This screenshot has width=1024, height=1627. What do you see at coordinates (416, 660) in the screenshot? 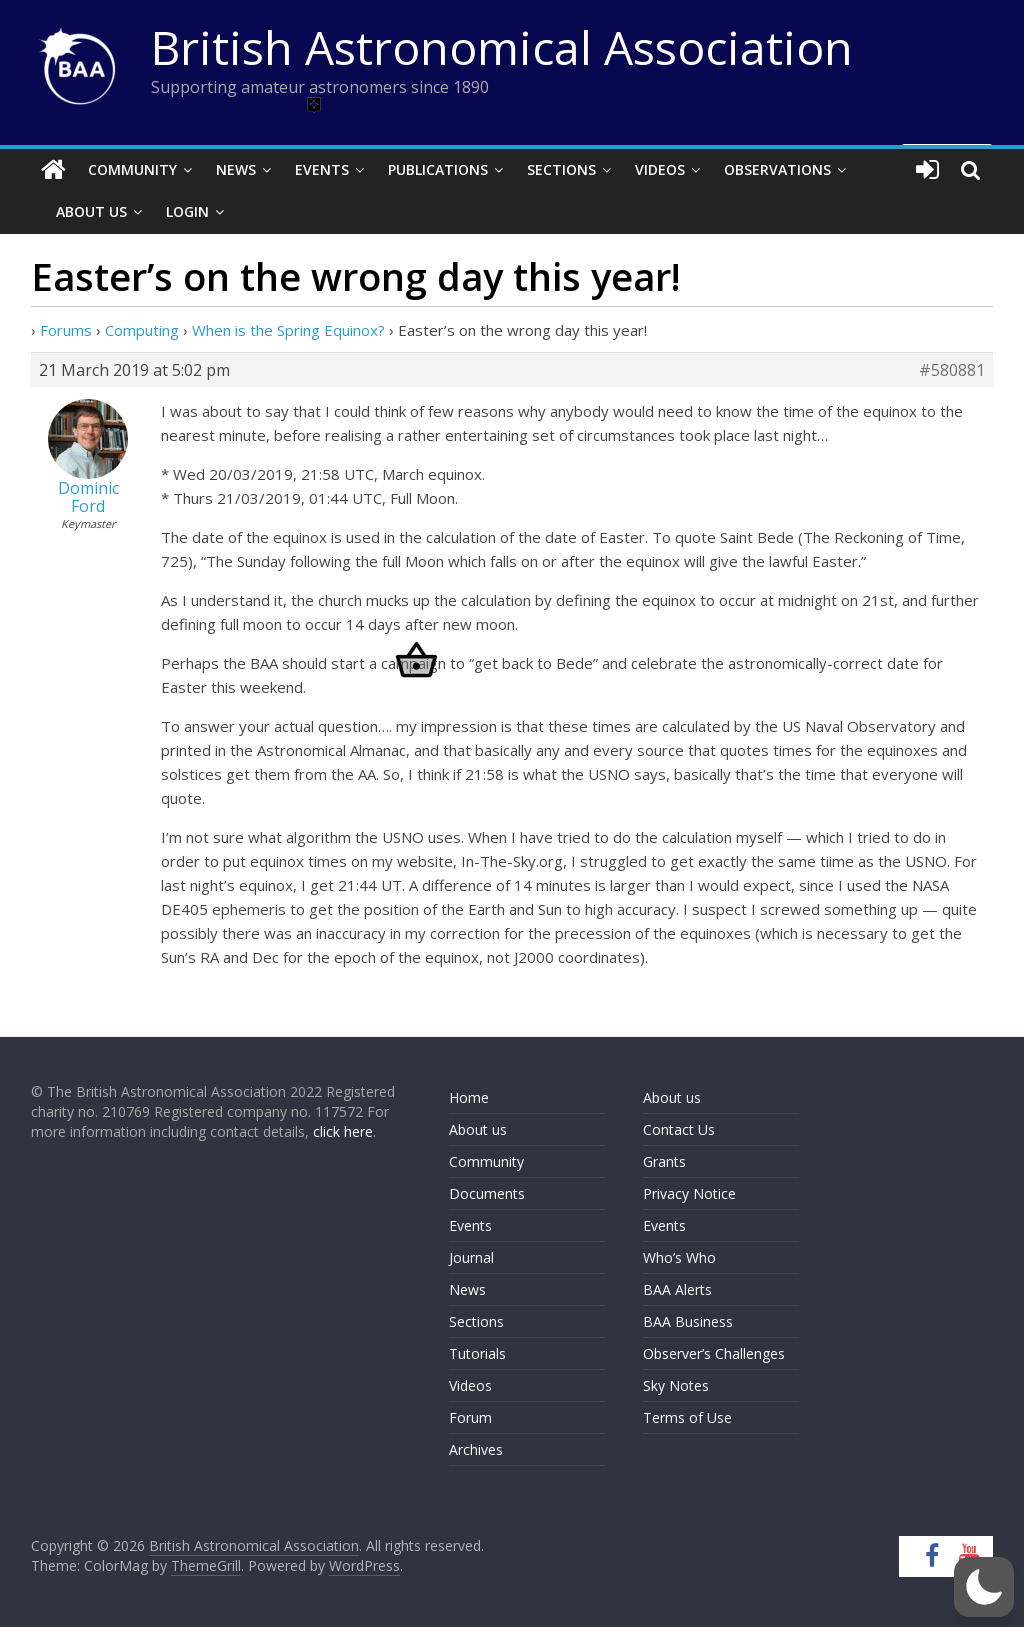
I see `view your shopping basket` at bounding box center [416, 660].